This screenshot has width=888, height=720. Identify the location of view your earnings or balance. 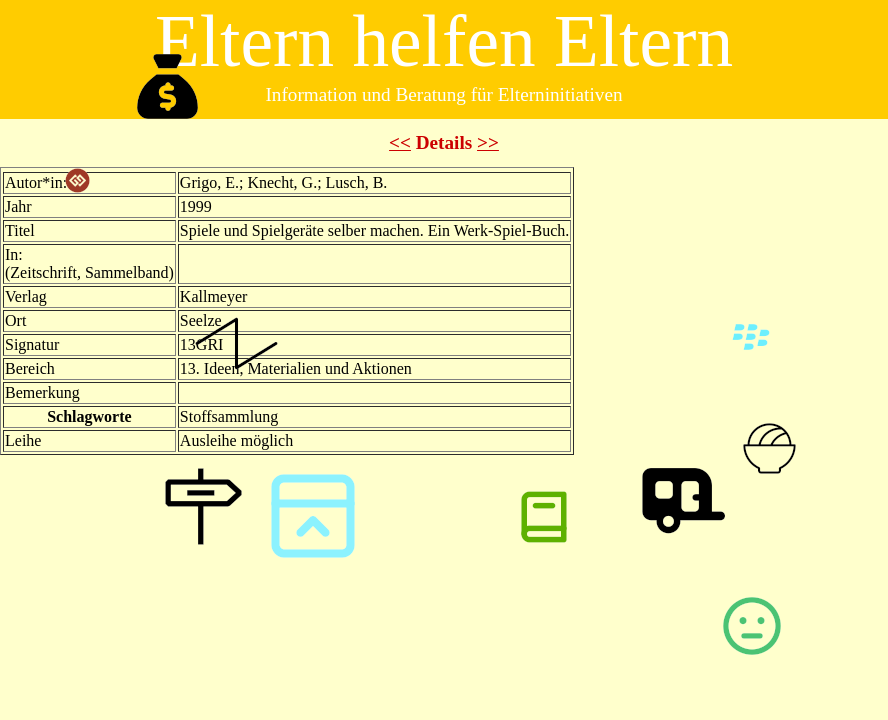
(167, 86).